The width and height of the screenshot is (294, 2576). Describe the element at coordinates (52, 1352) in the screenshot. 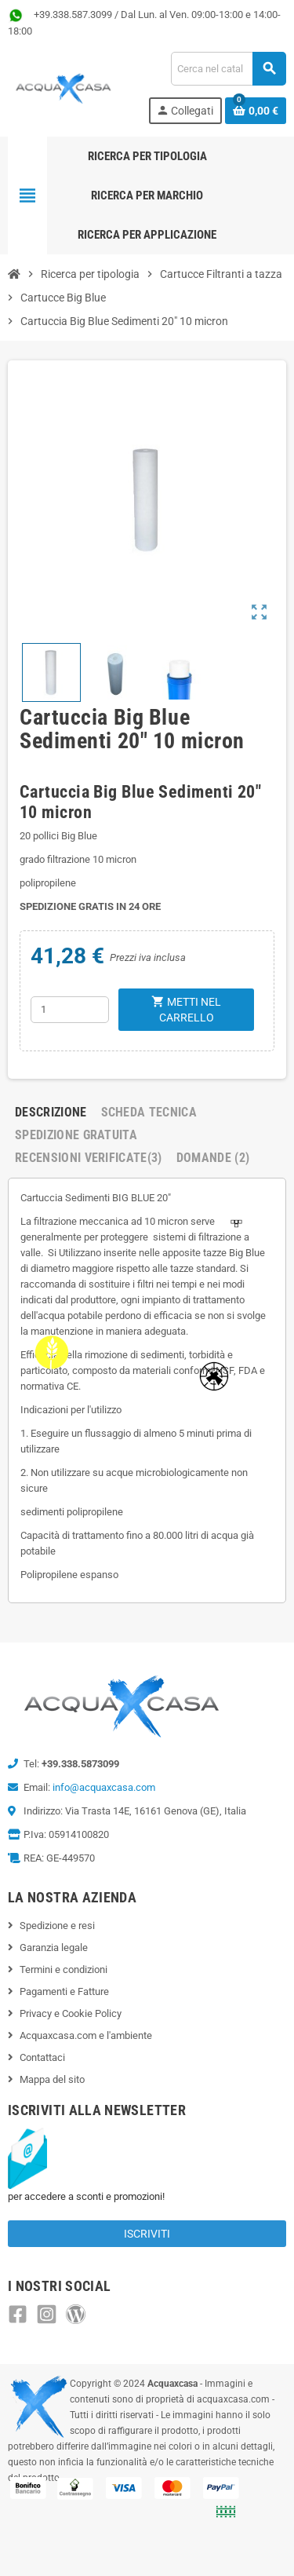

I see `indicates oat or grain ingredient` at that location.